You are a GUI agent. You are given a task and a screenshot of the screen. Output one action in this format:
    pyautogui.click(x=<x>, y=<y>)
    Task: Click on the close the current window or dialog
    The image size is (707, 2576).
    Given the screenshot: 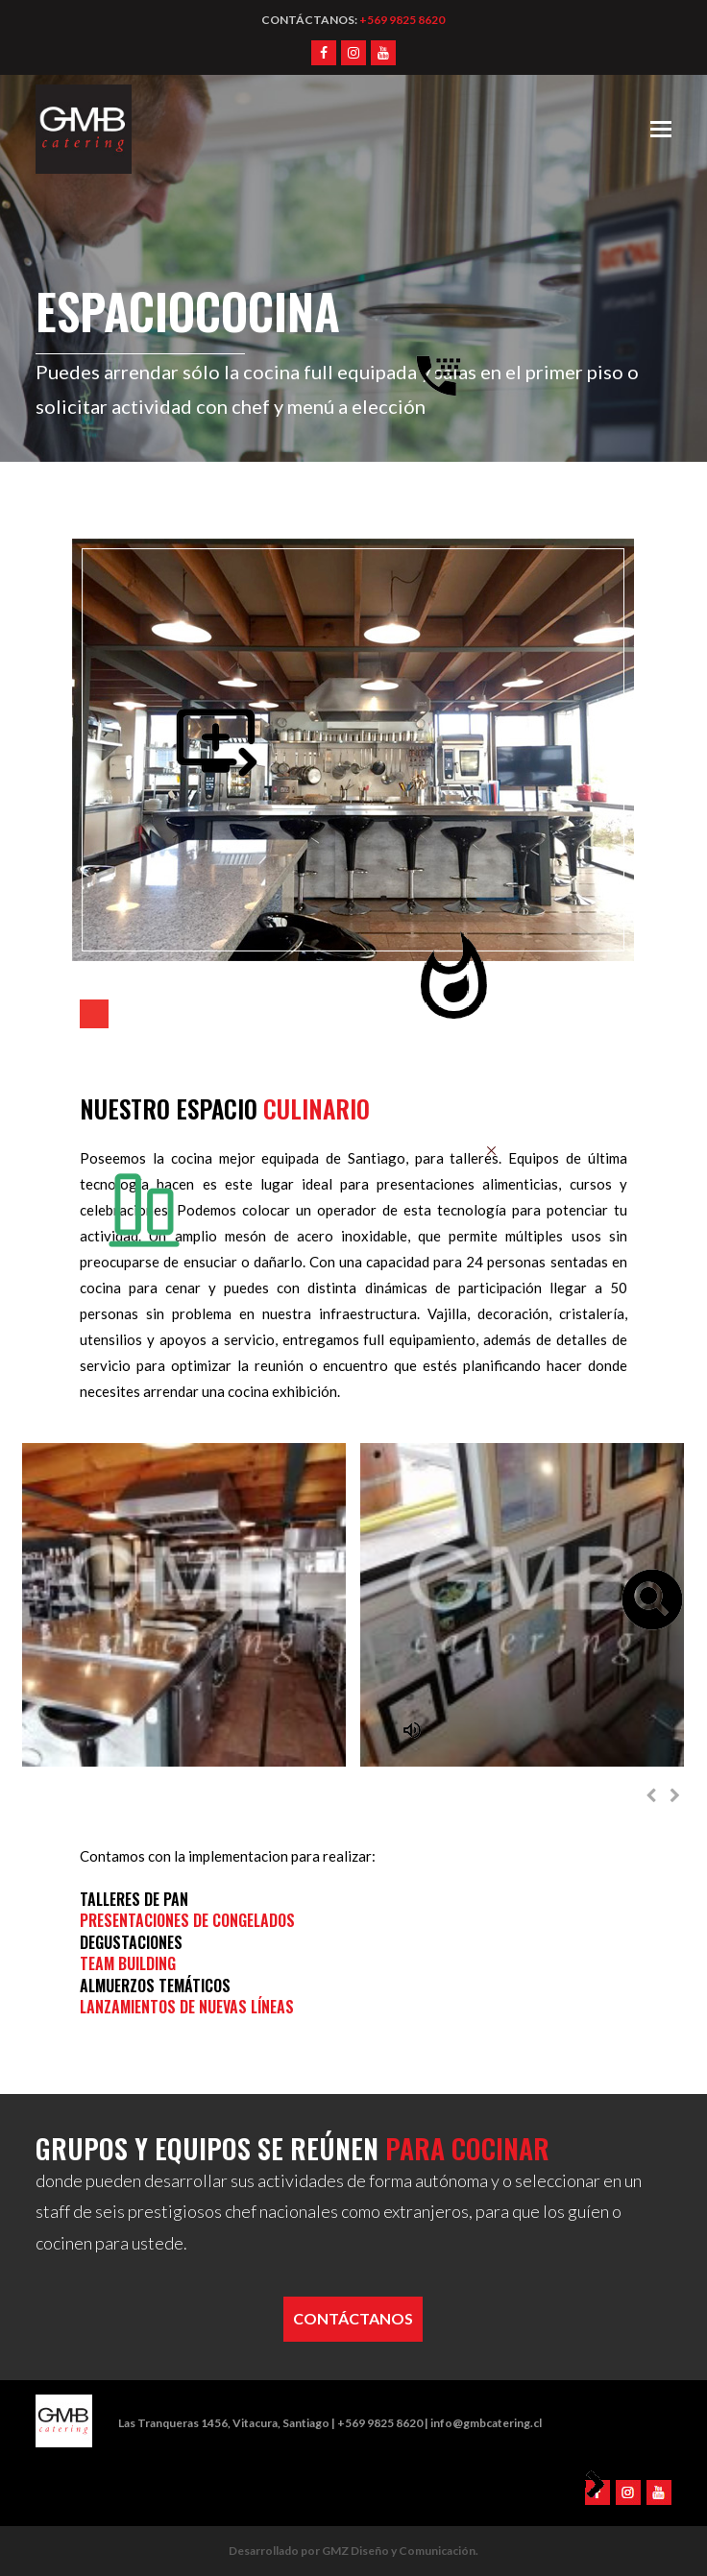 What is the action you would take?
    pyautogui.click(x=491, y=1150)
    